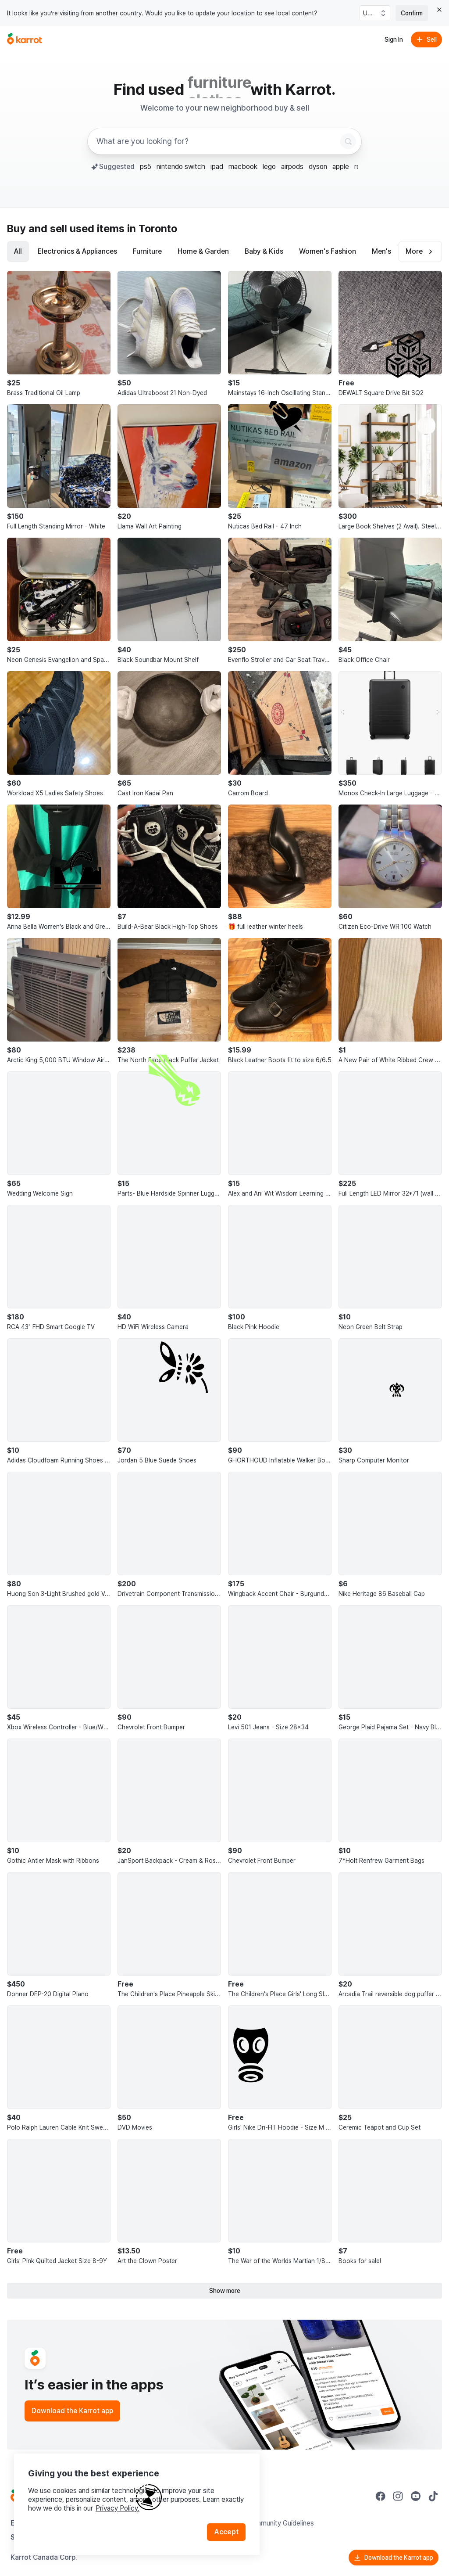 The image size is (449, 2576). What do you see at coordinates (77, 866) in the screenshot?
I see `launch trench assault game mode` at bounding box center [77, 866].